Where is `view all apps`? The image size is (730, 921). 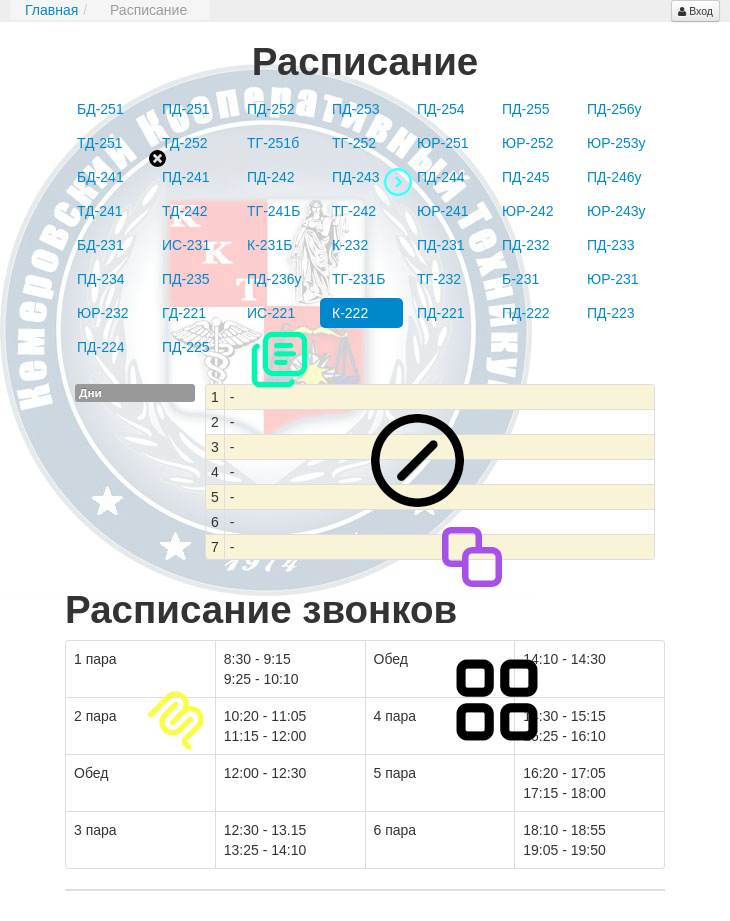
view all apps is located at coordinates (497, 700).